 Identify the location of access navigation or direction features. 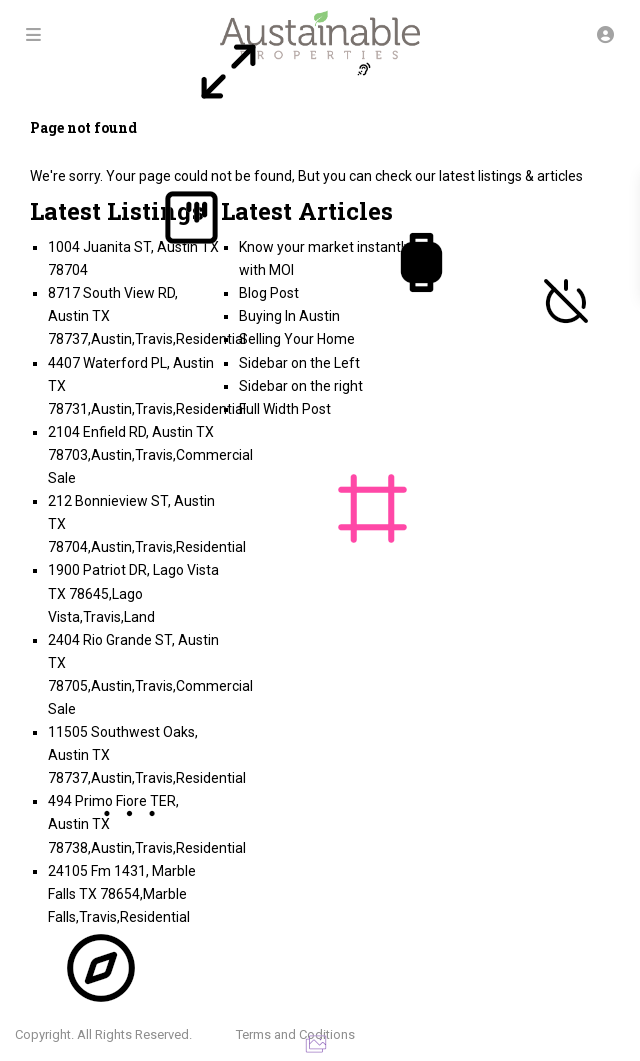
(101, 968).